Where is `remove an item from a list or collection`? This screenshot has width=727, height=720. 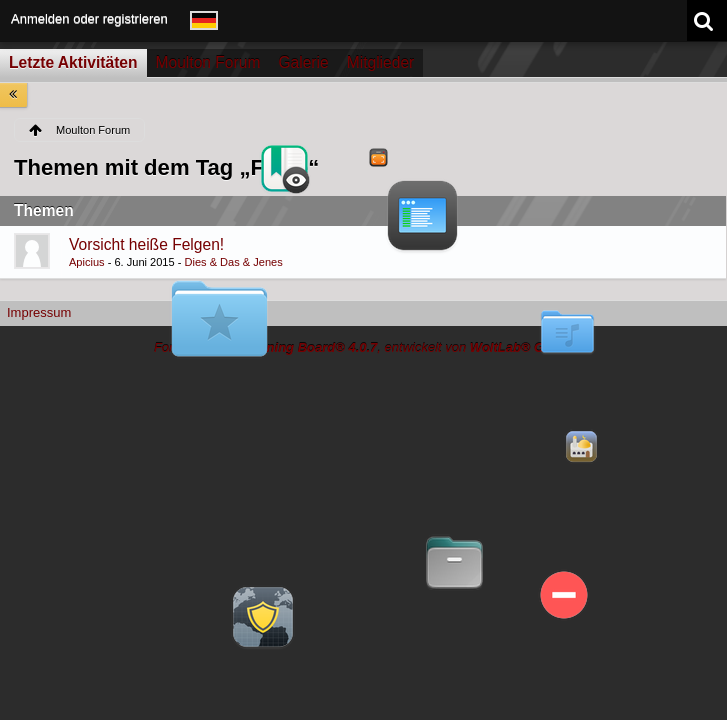 remove an item from a list or collection is located at coordinates (564, 595).